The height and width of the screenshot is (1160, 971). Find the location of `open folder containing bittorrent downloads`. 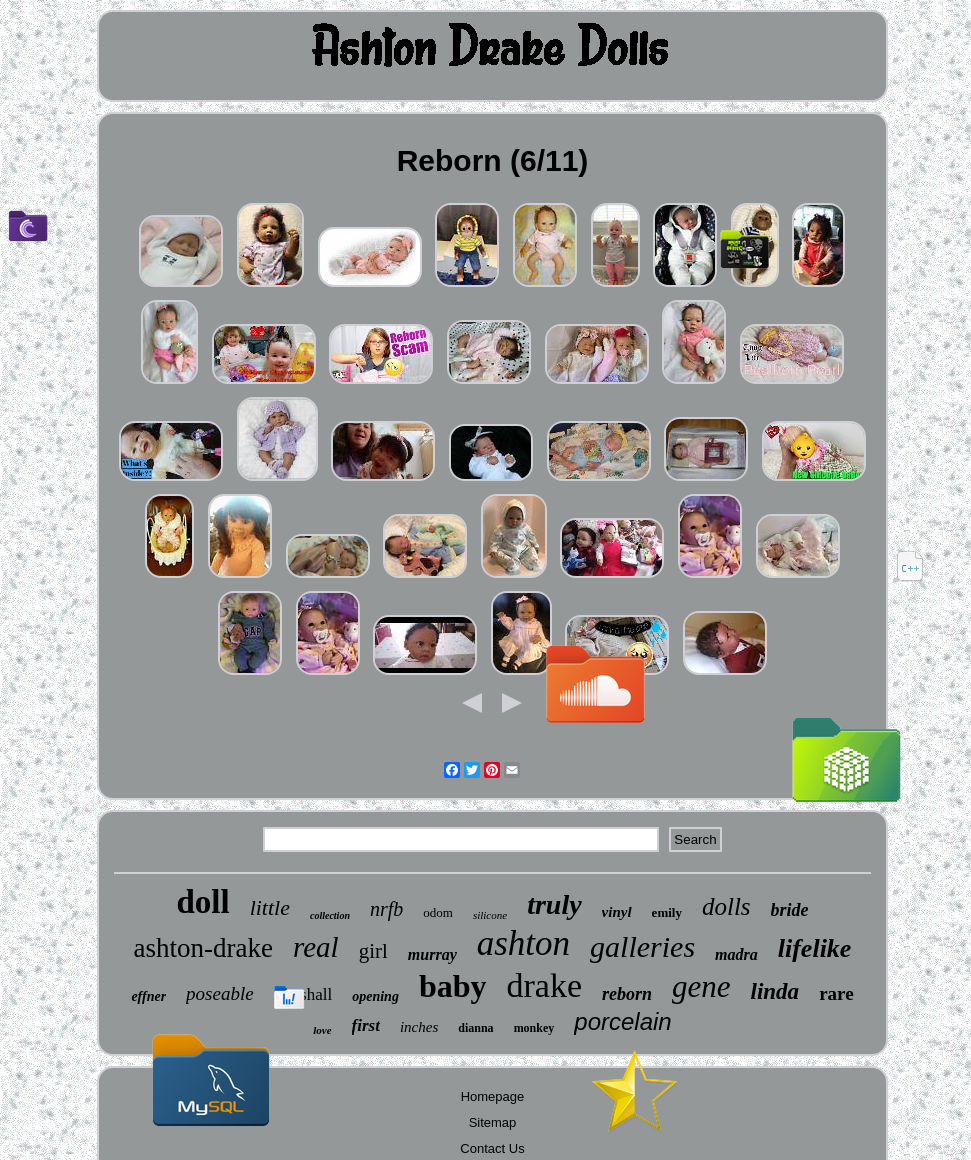

open folder containing bittorrent downloads is located at coordinates (28, 227).